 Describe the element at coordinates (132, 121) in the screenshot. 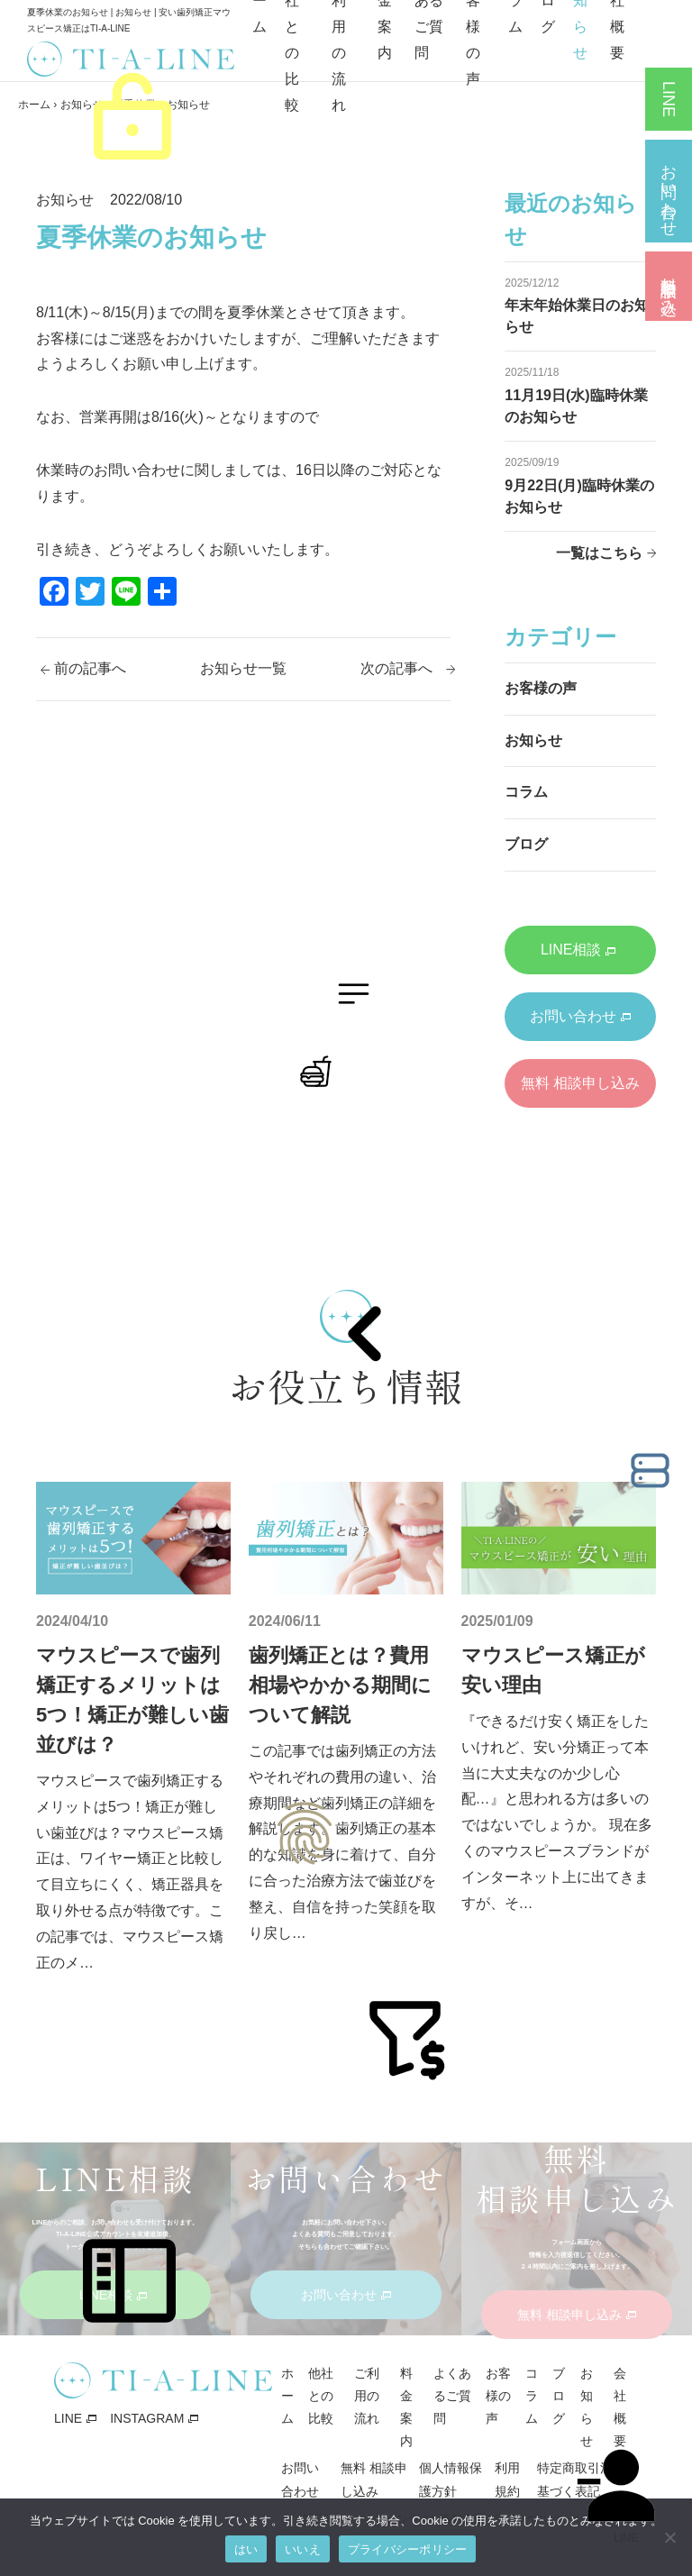

I see `unlock or access secured content` at that location.